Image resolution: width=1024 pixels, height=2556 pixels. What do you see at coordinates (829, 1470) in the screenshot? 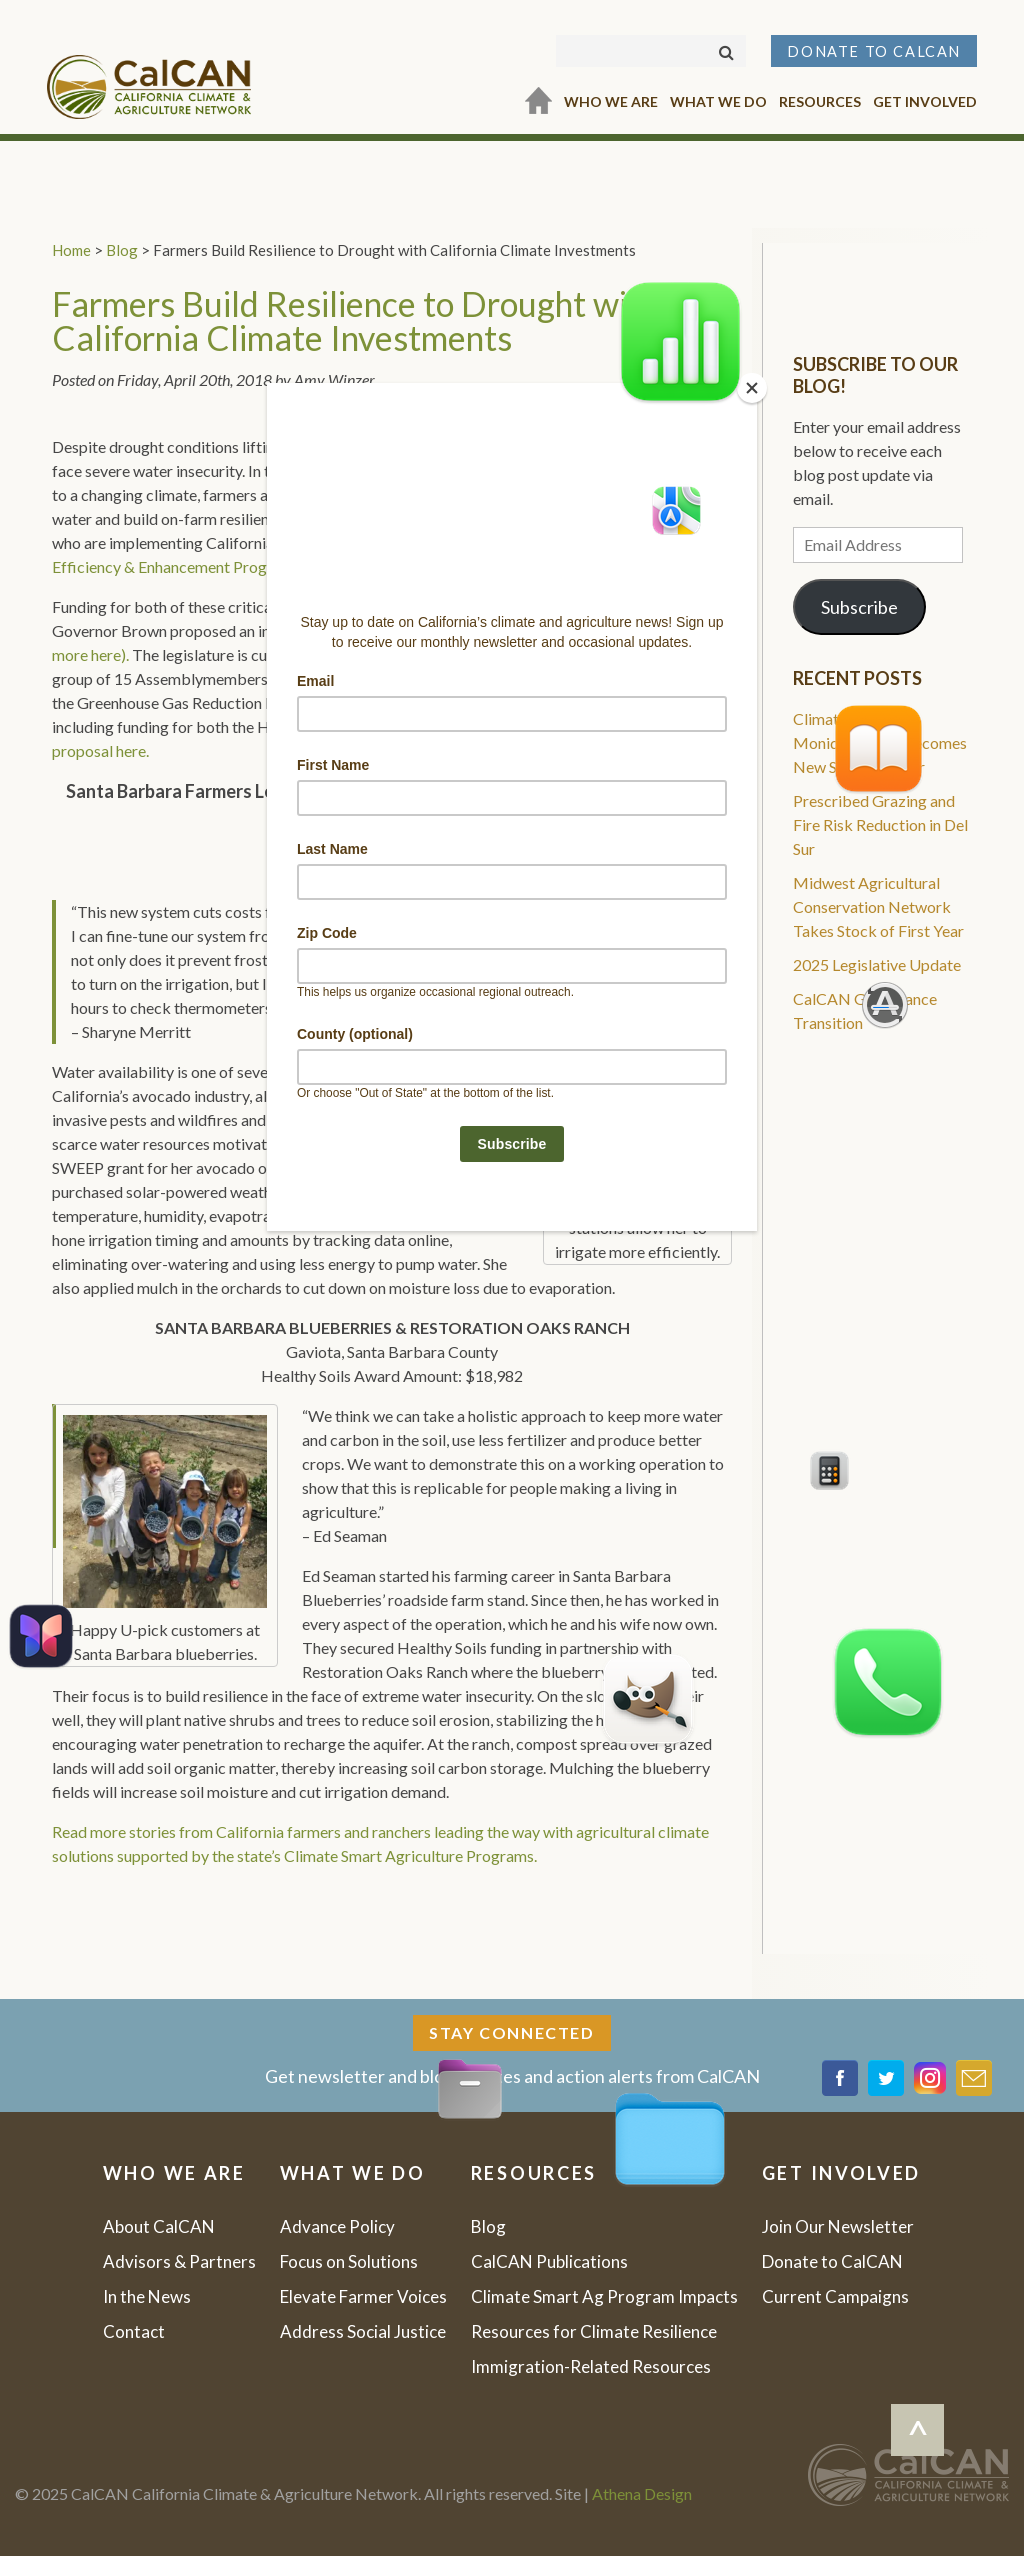
I see `open the calculator app` at bounding box center [829, 1470].